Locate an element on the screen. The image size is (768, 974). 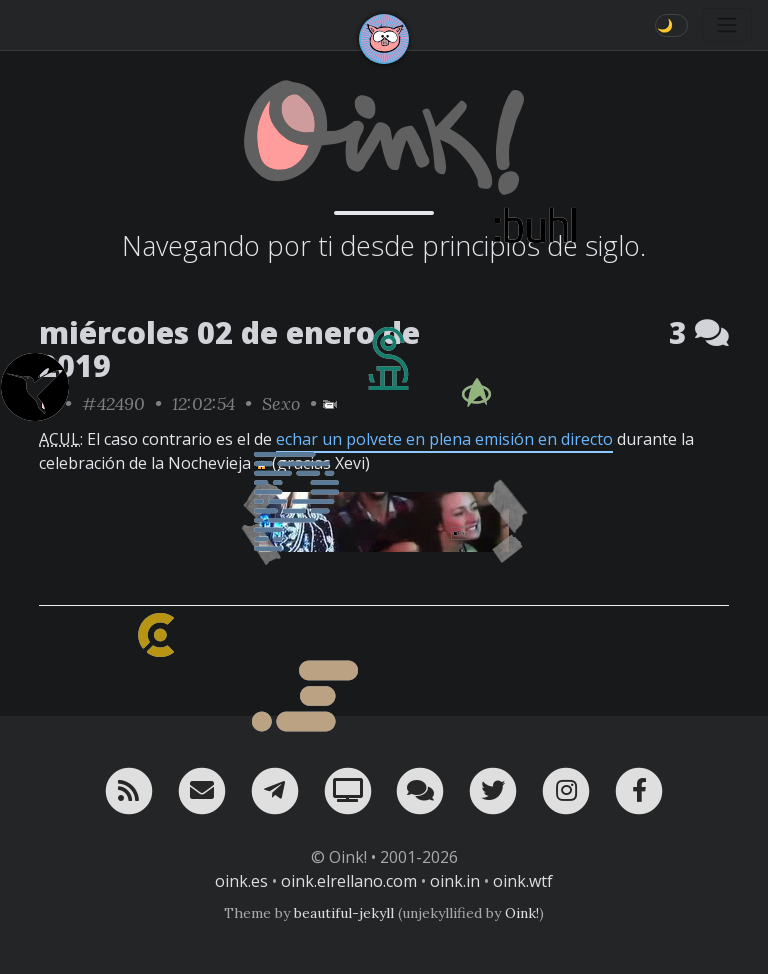
open scrimba learning platform is located at coordinates (305, 696).